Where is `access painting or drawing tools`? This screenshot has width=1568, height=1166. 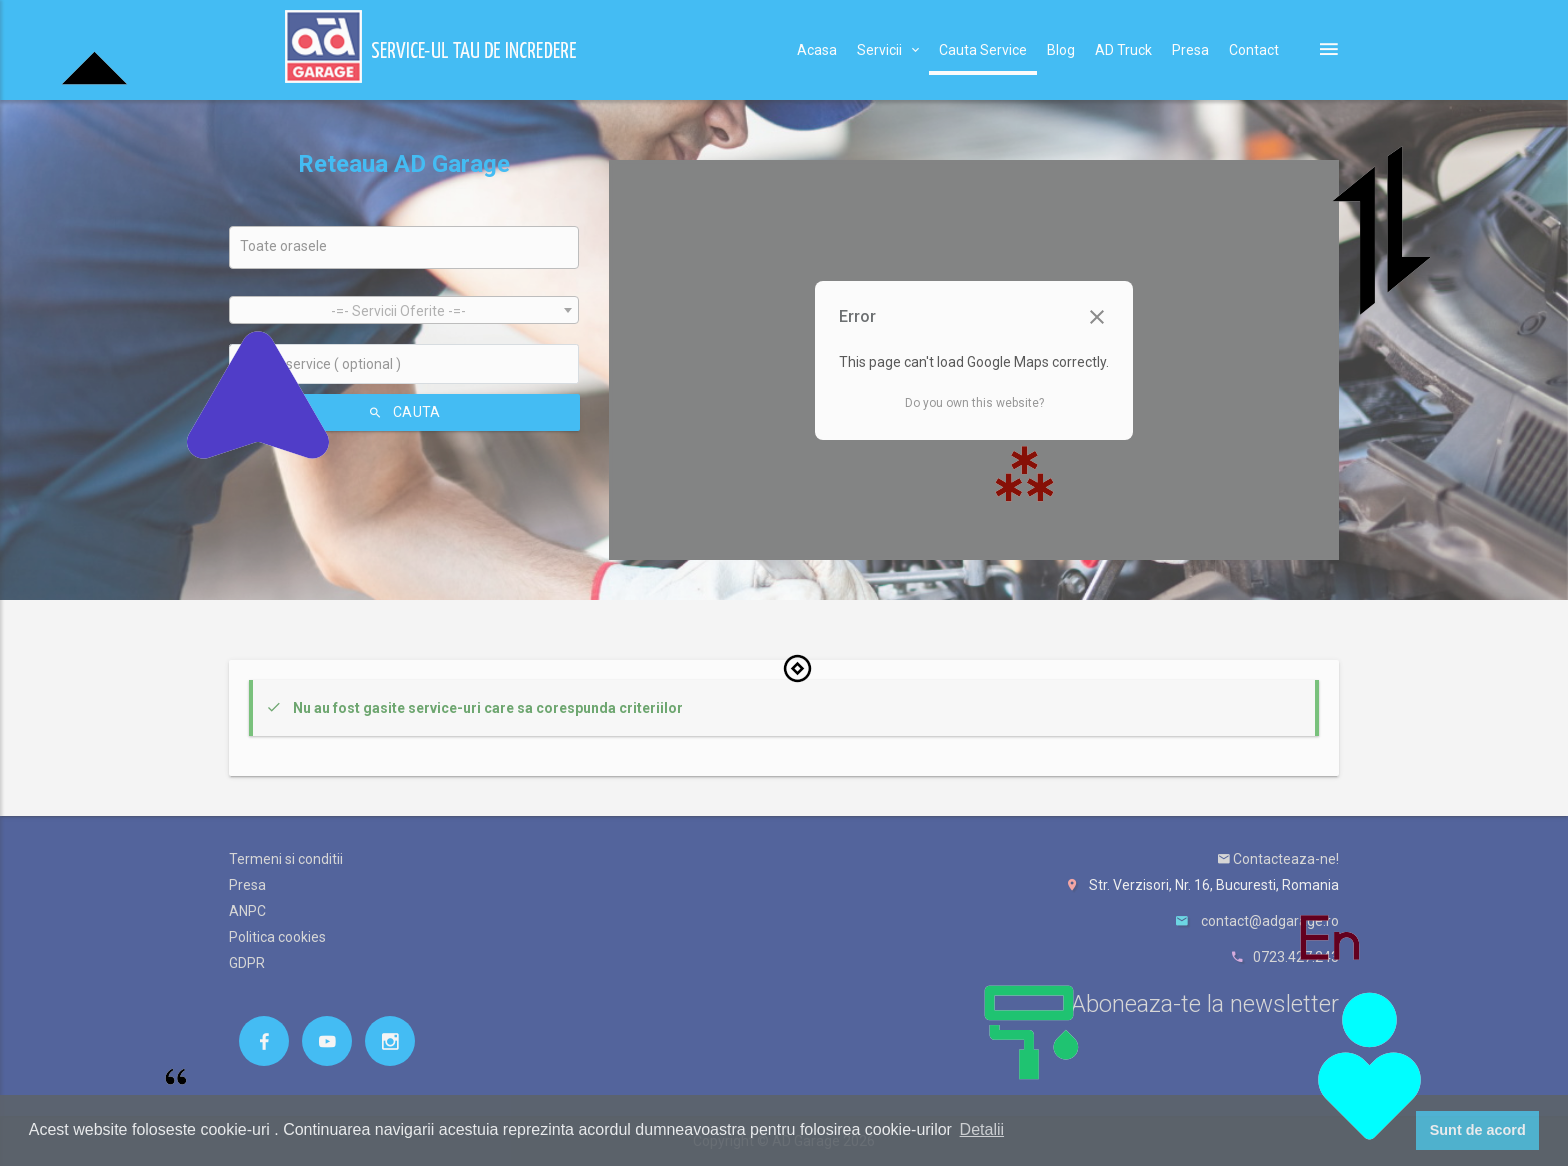 access painting or drawing tools is located at coordinates (1029, 1030).